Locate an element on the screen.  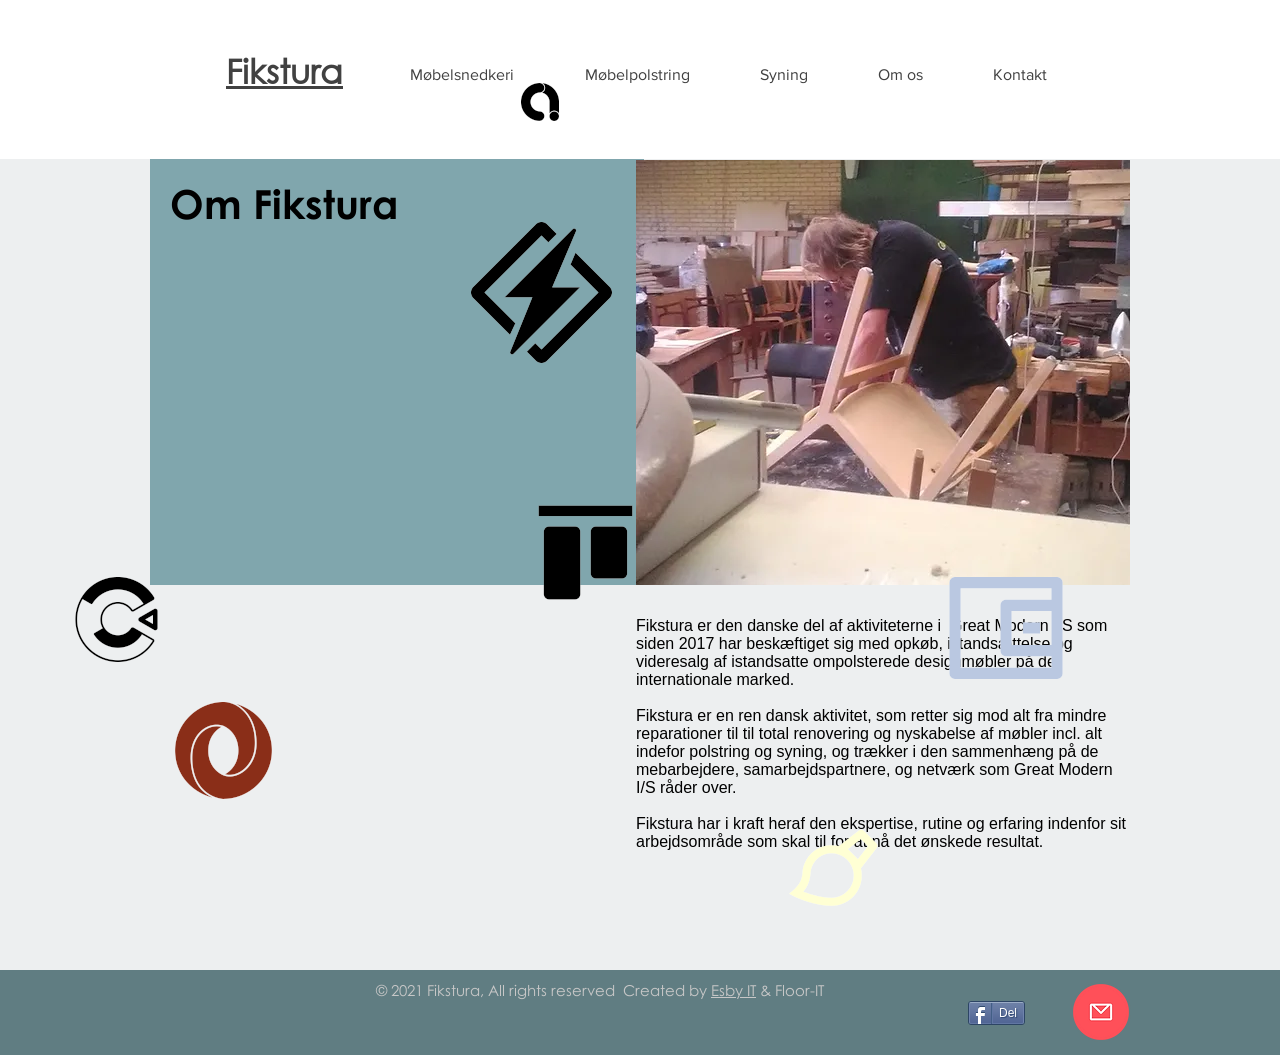
access your wallet or payment methods is located at coordinates (1006, 628).